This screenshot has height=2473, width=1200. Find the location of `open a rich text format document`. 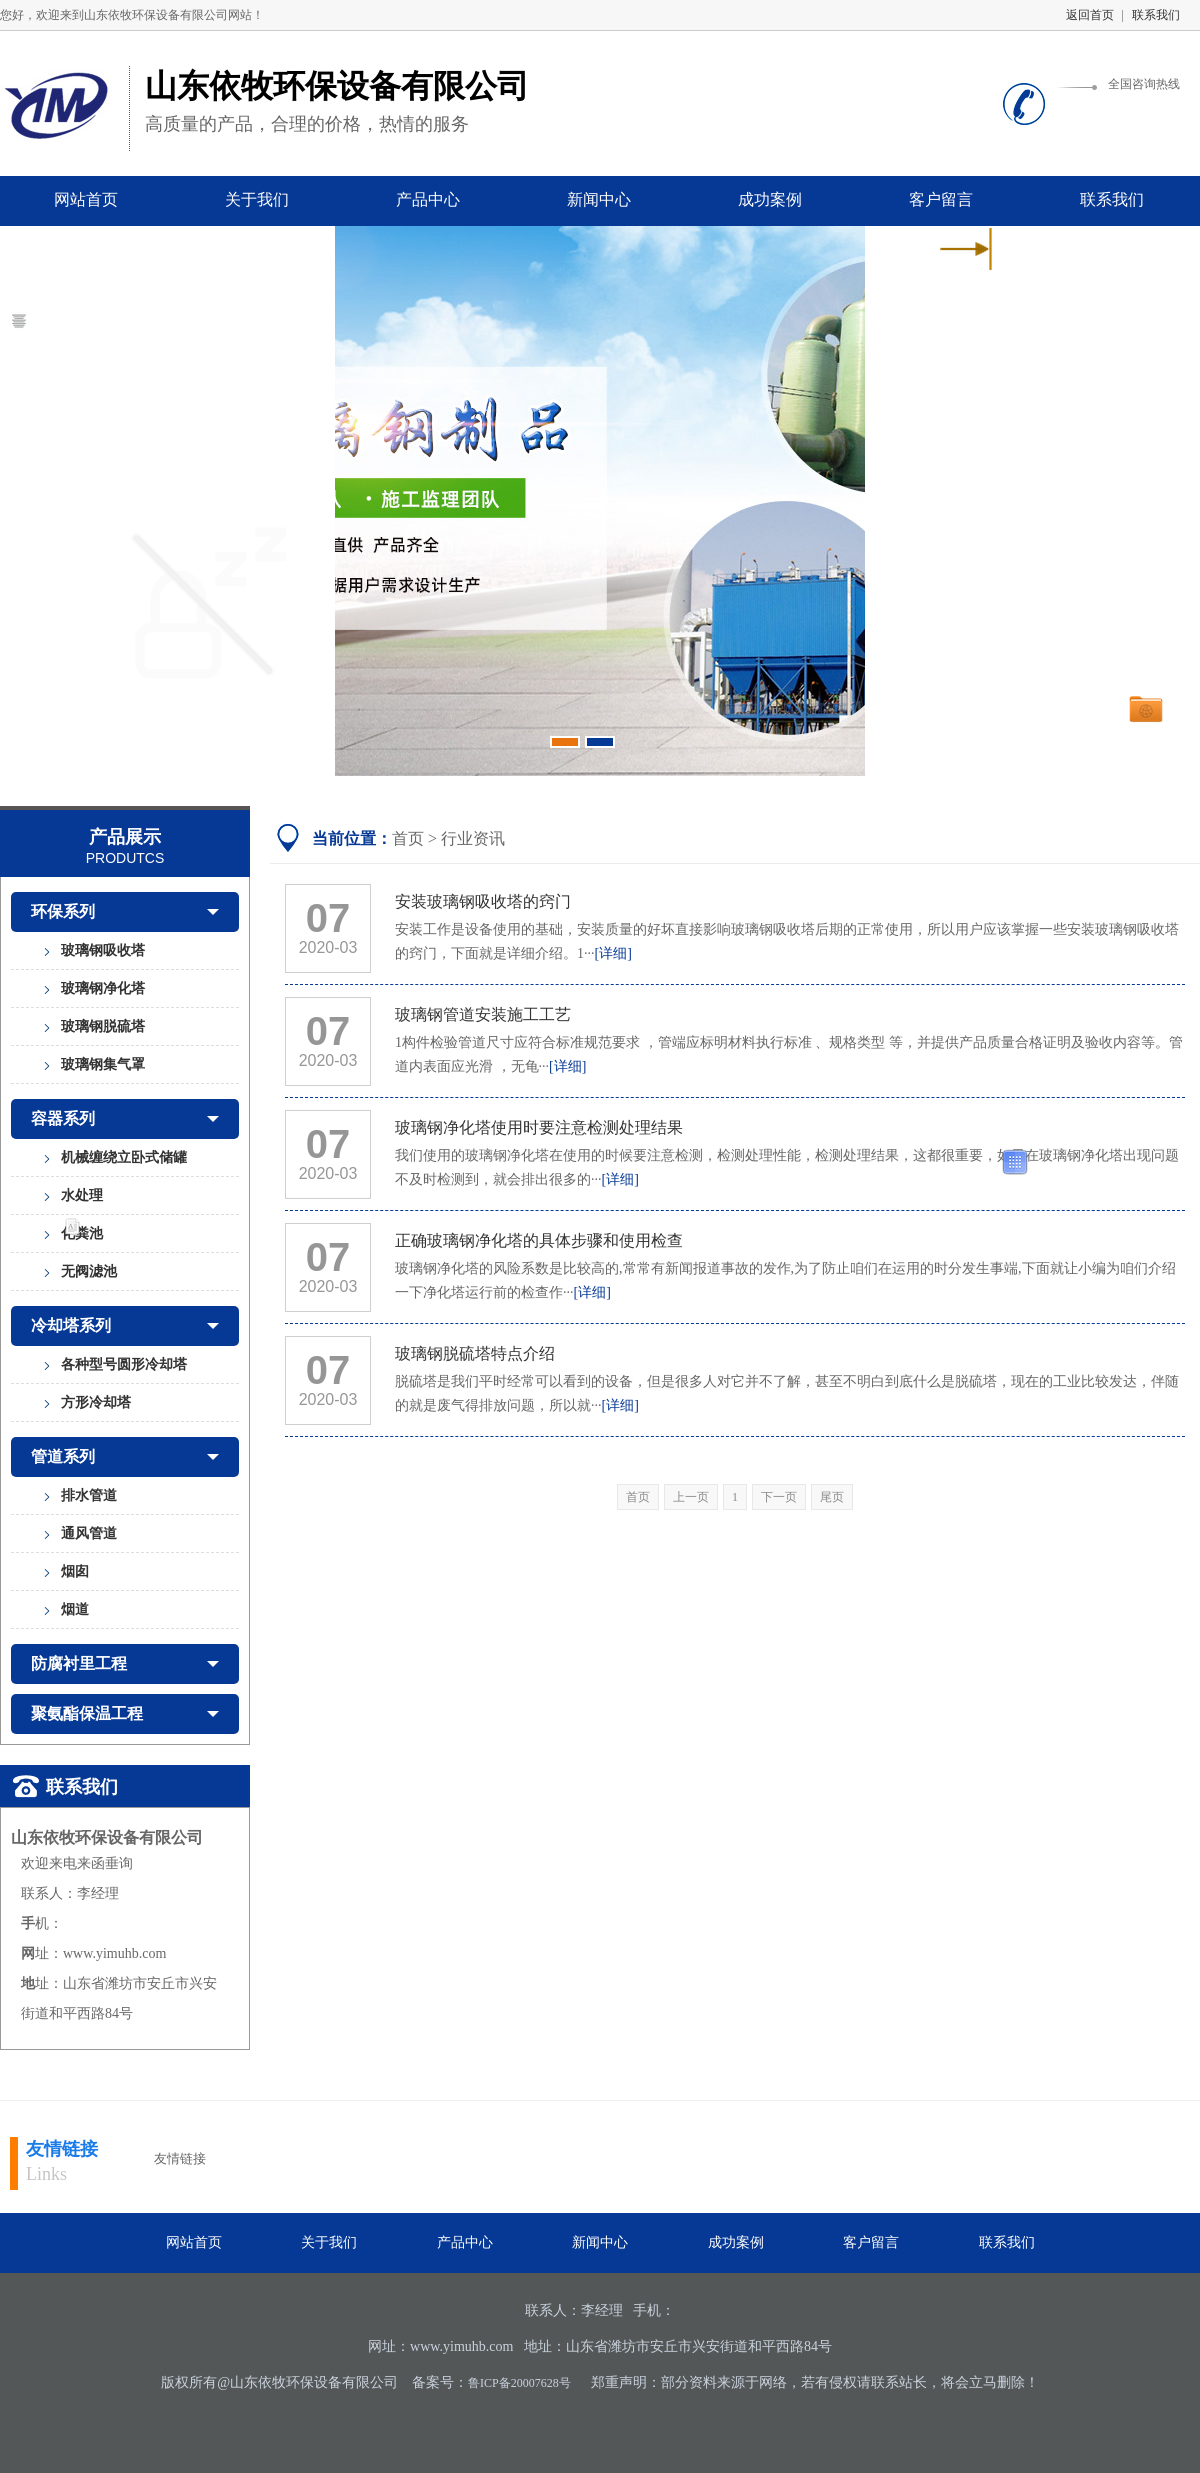

open a rich text format document is located at coordinates (72, 1226).